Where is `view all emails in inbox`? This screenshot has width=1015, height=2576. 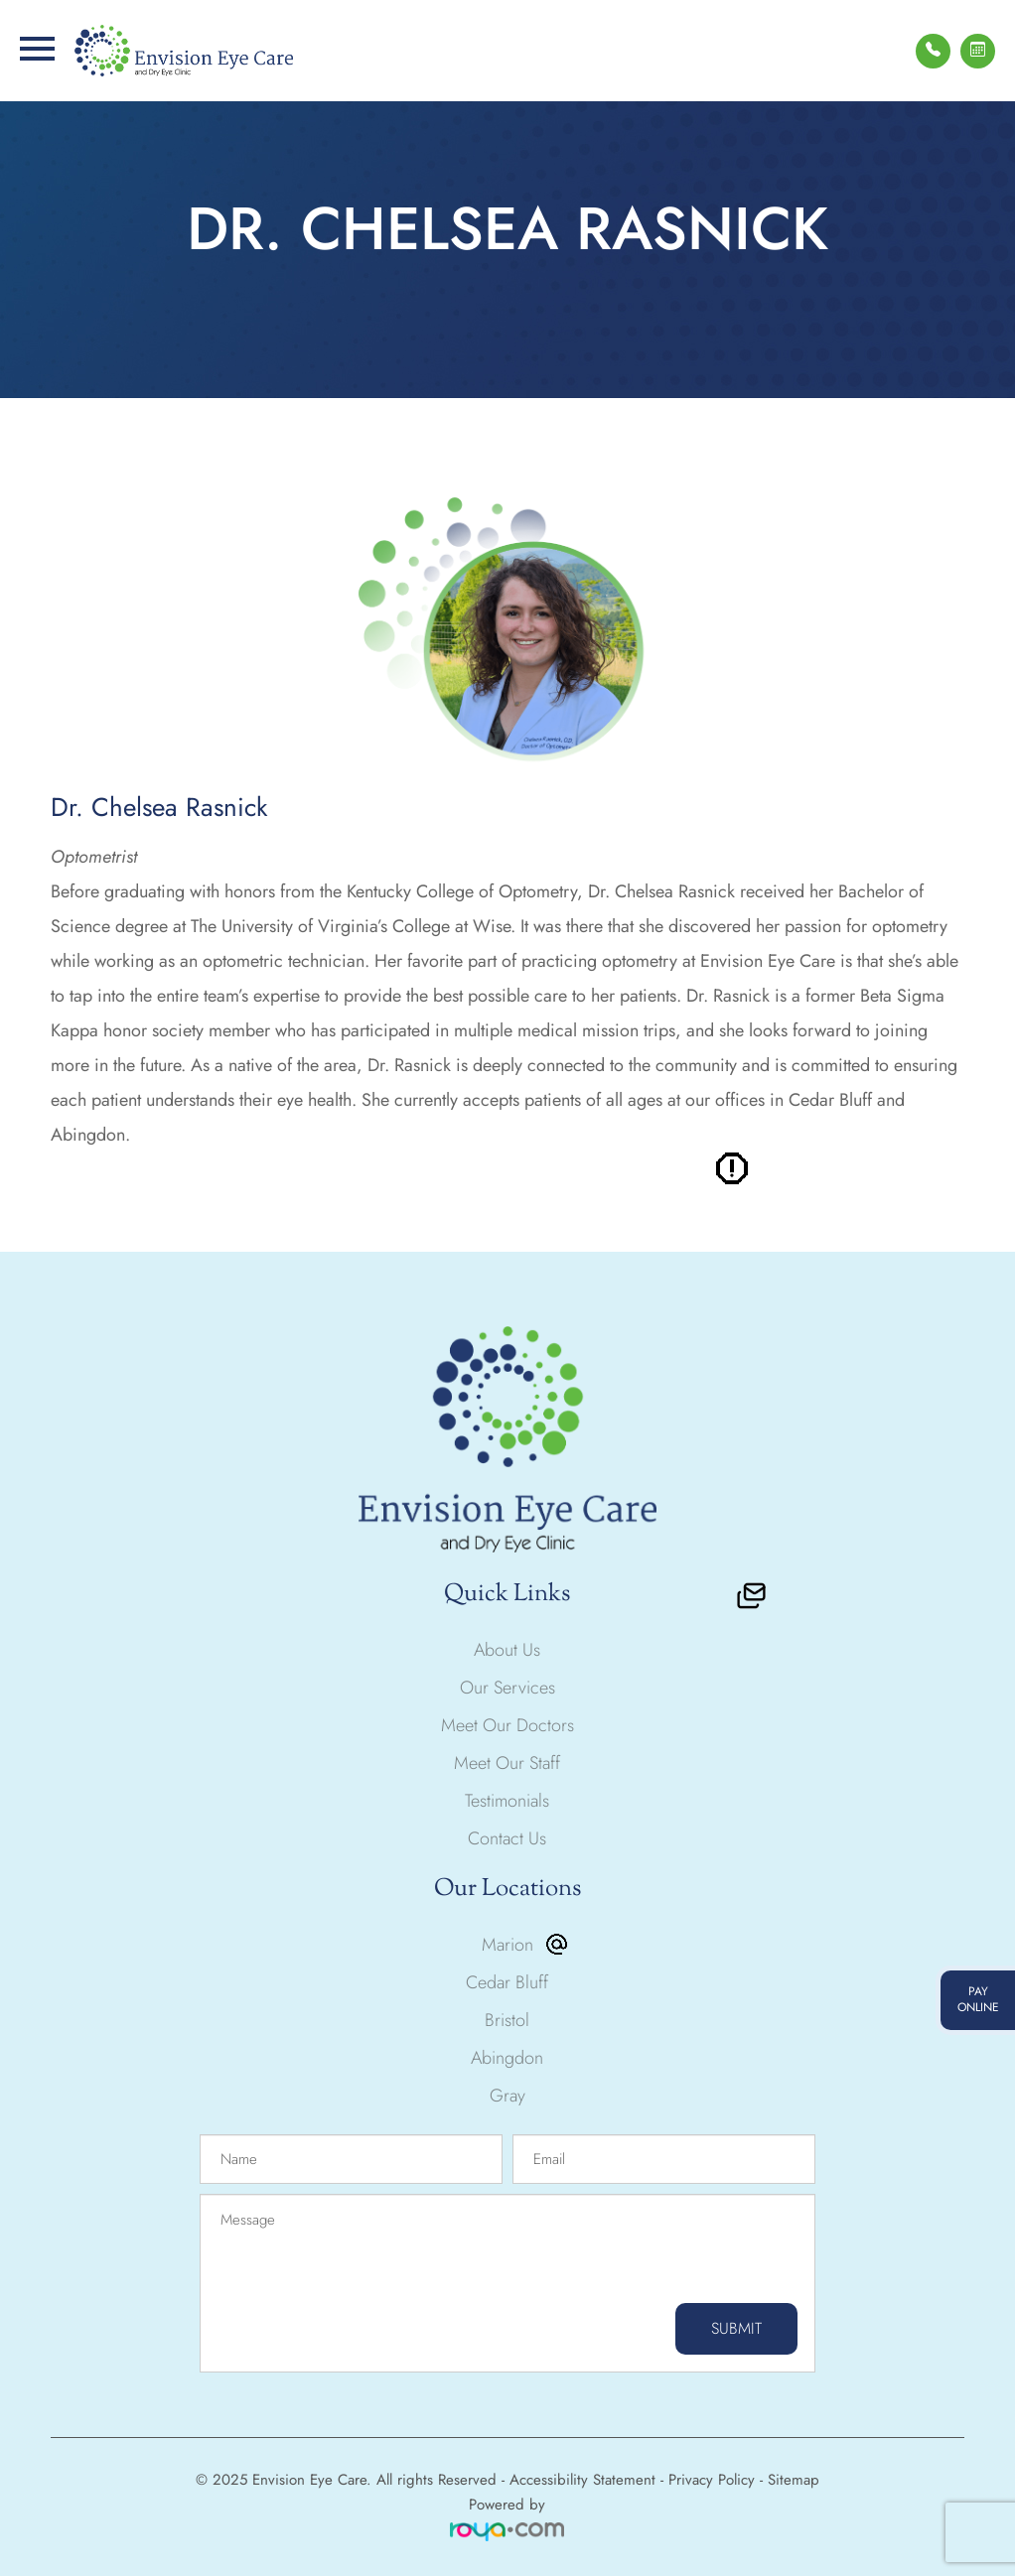 view all emails in inbox is located at coordinates (751, 1595).